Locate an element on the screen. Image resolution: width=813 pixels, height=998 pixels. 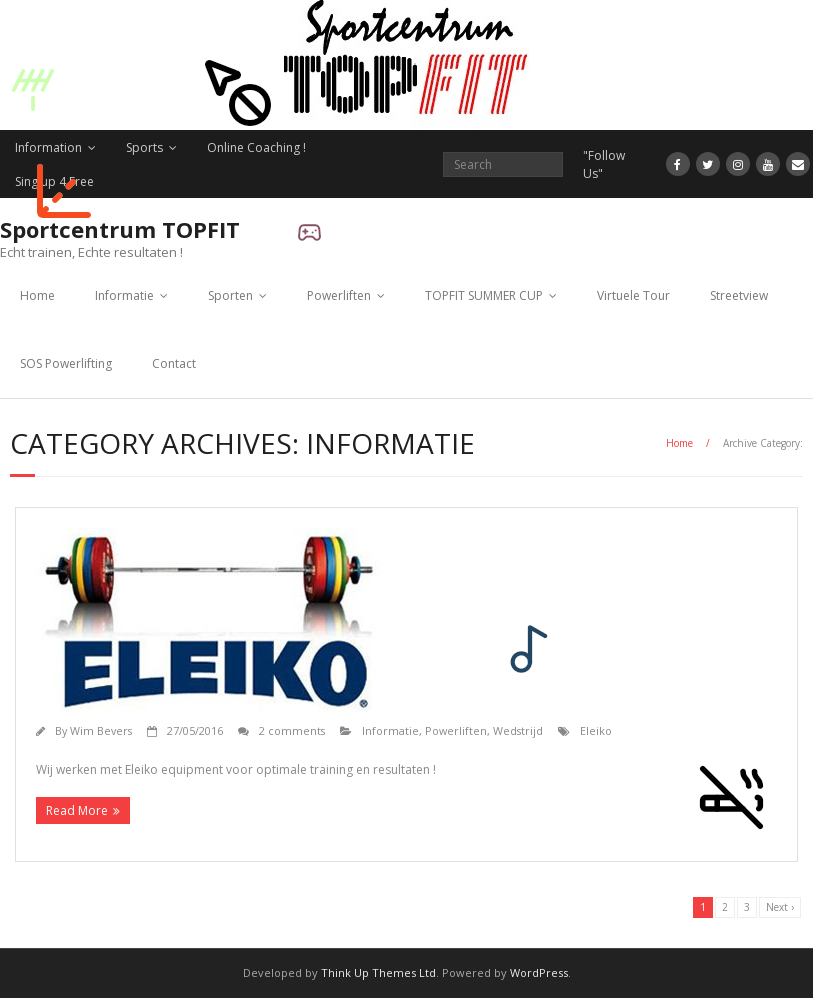
cursor interaction disabled is located at coordinates (238, 93).